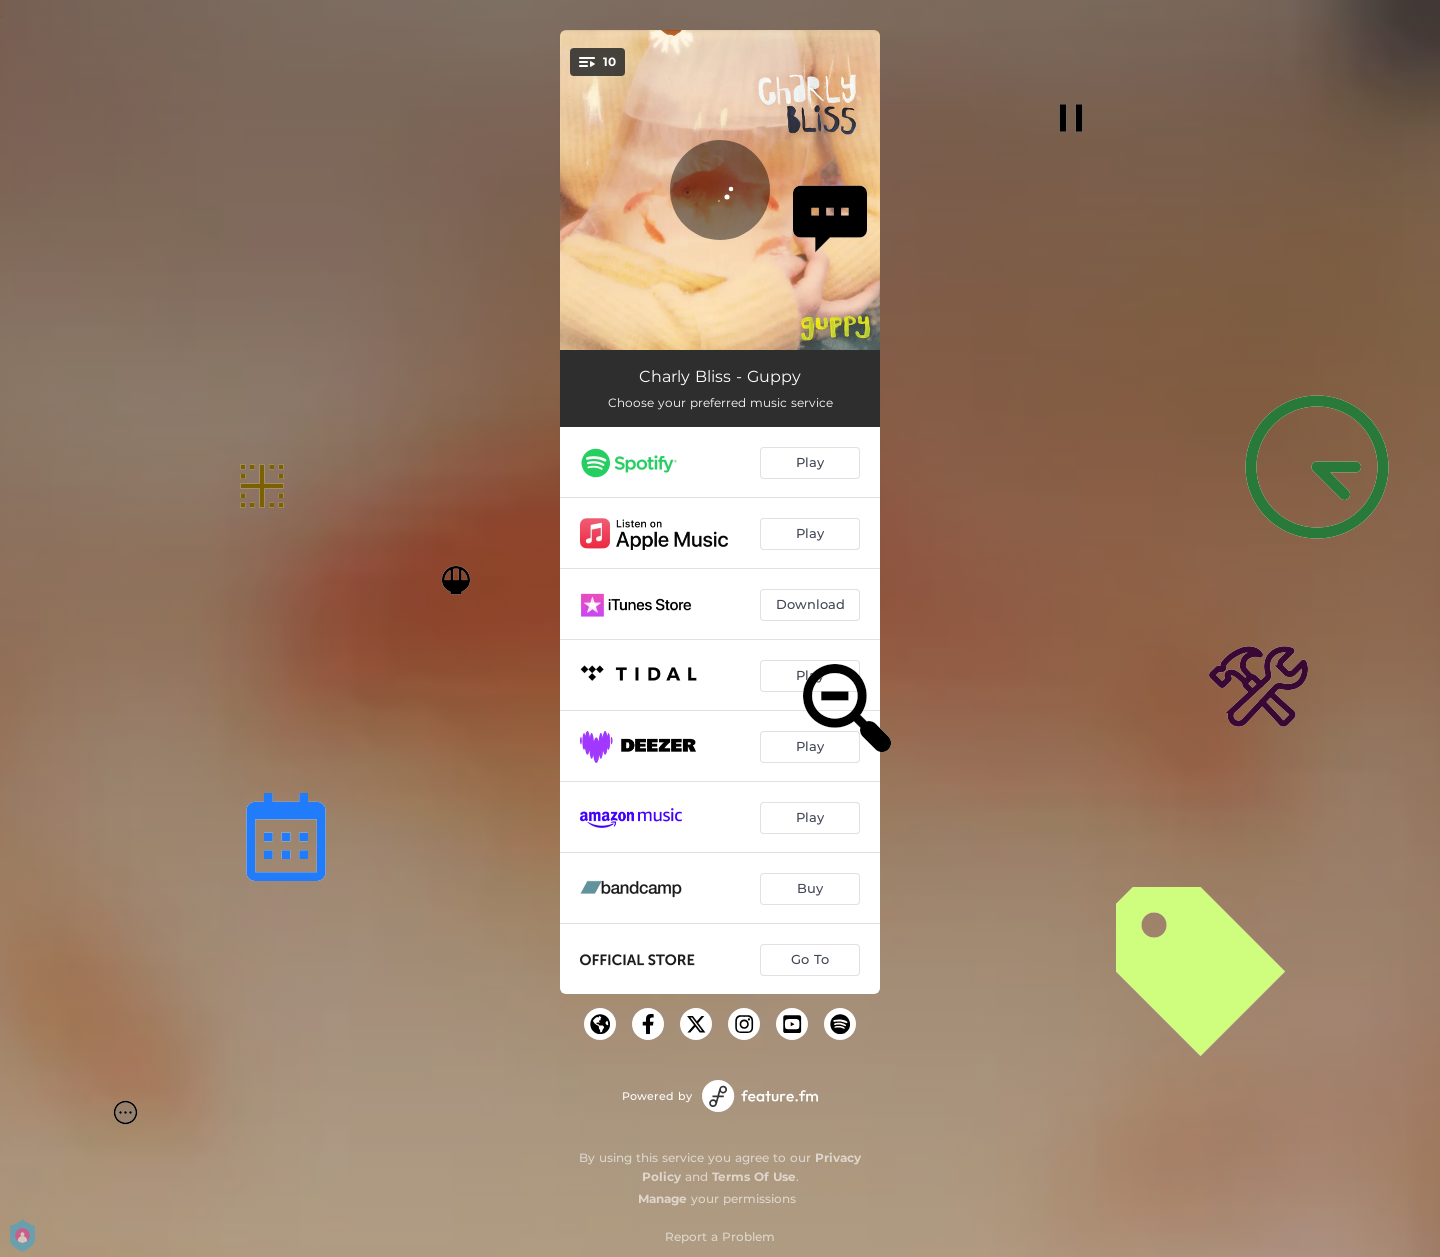 Image resolution: width=1440 pixels, height=1257 pixels. Describe the element at coordinates (456, 580) in the screenshot. I see `browse asian or rice-based cuisine options` at that location.